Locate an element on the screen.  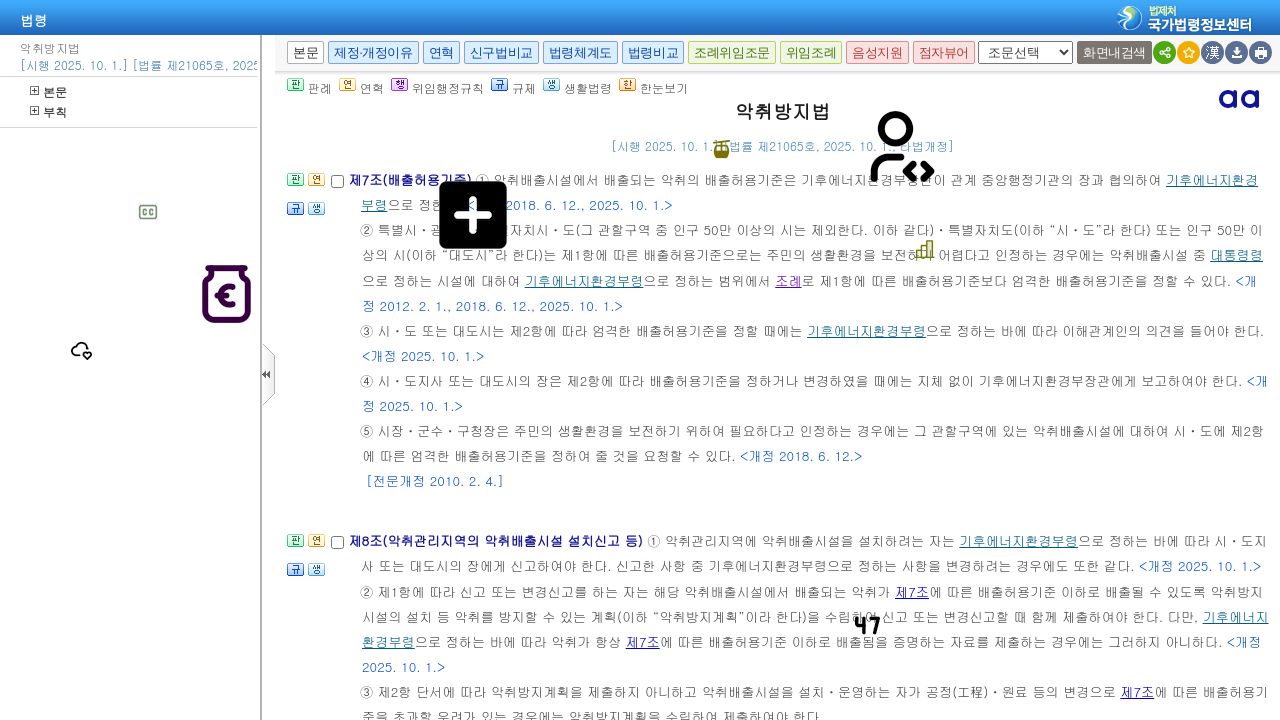
leave a tip or donation in euros is located at coordinates (226, 292).